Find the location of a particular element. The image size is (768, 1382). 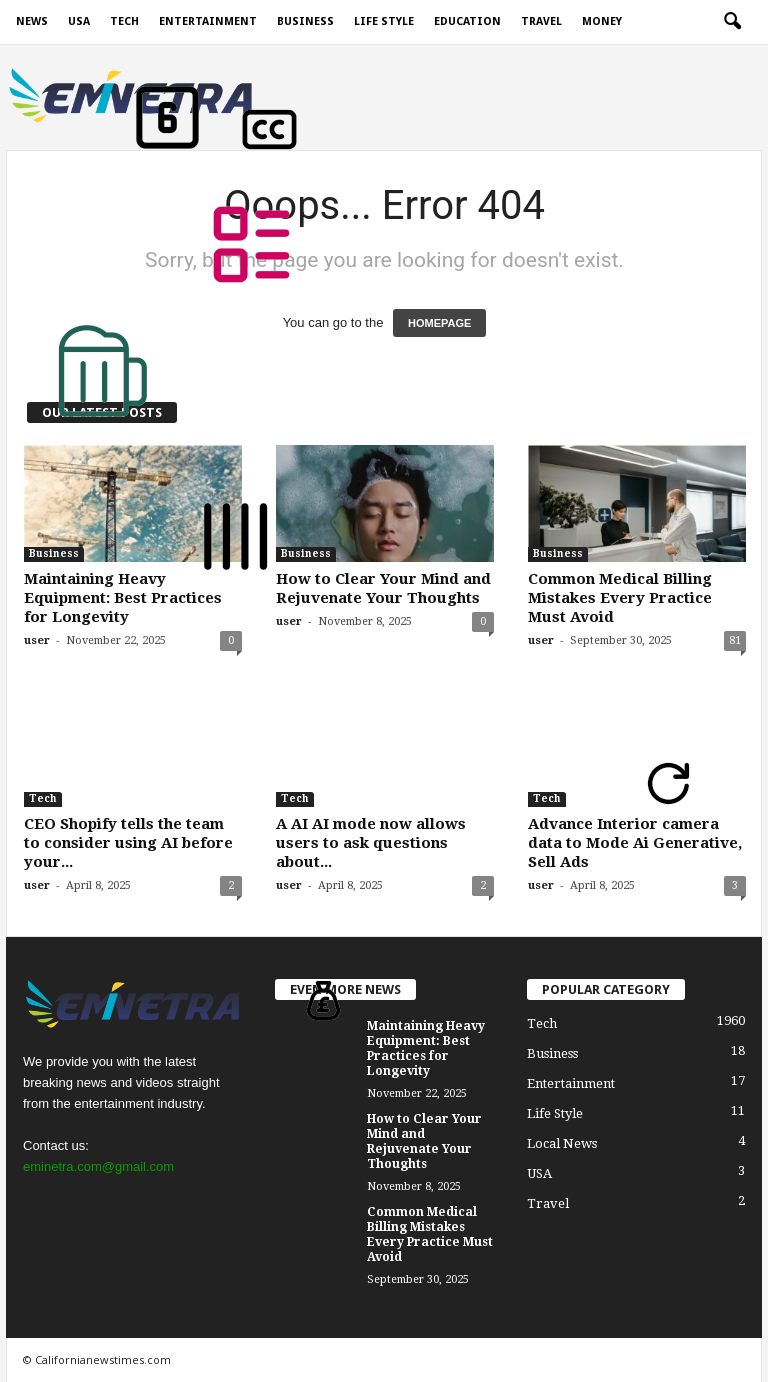

select or navigate to item number 6 is located at coordinates (167, 117).